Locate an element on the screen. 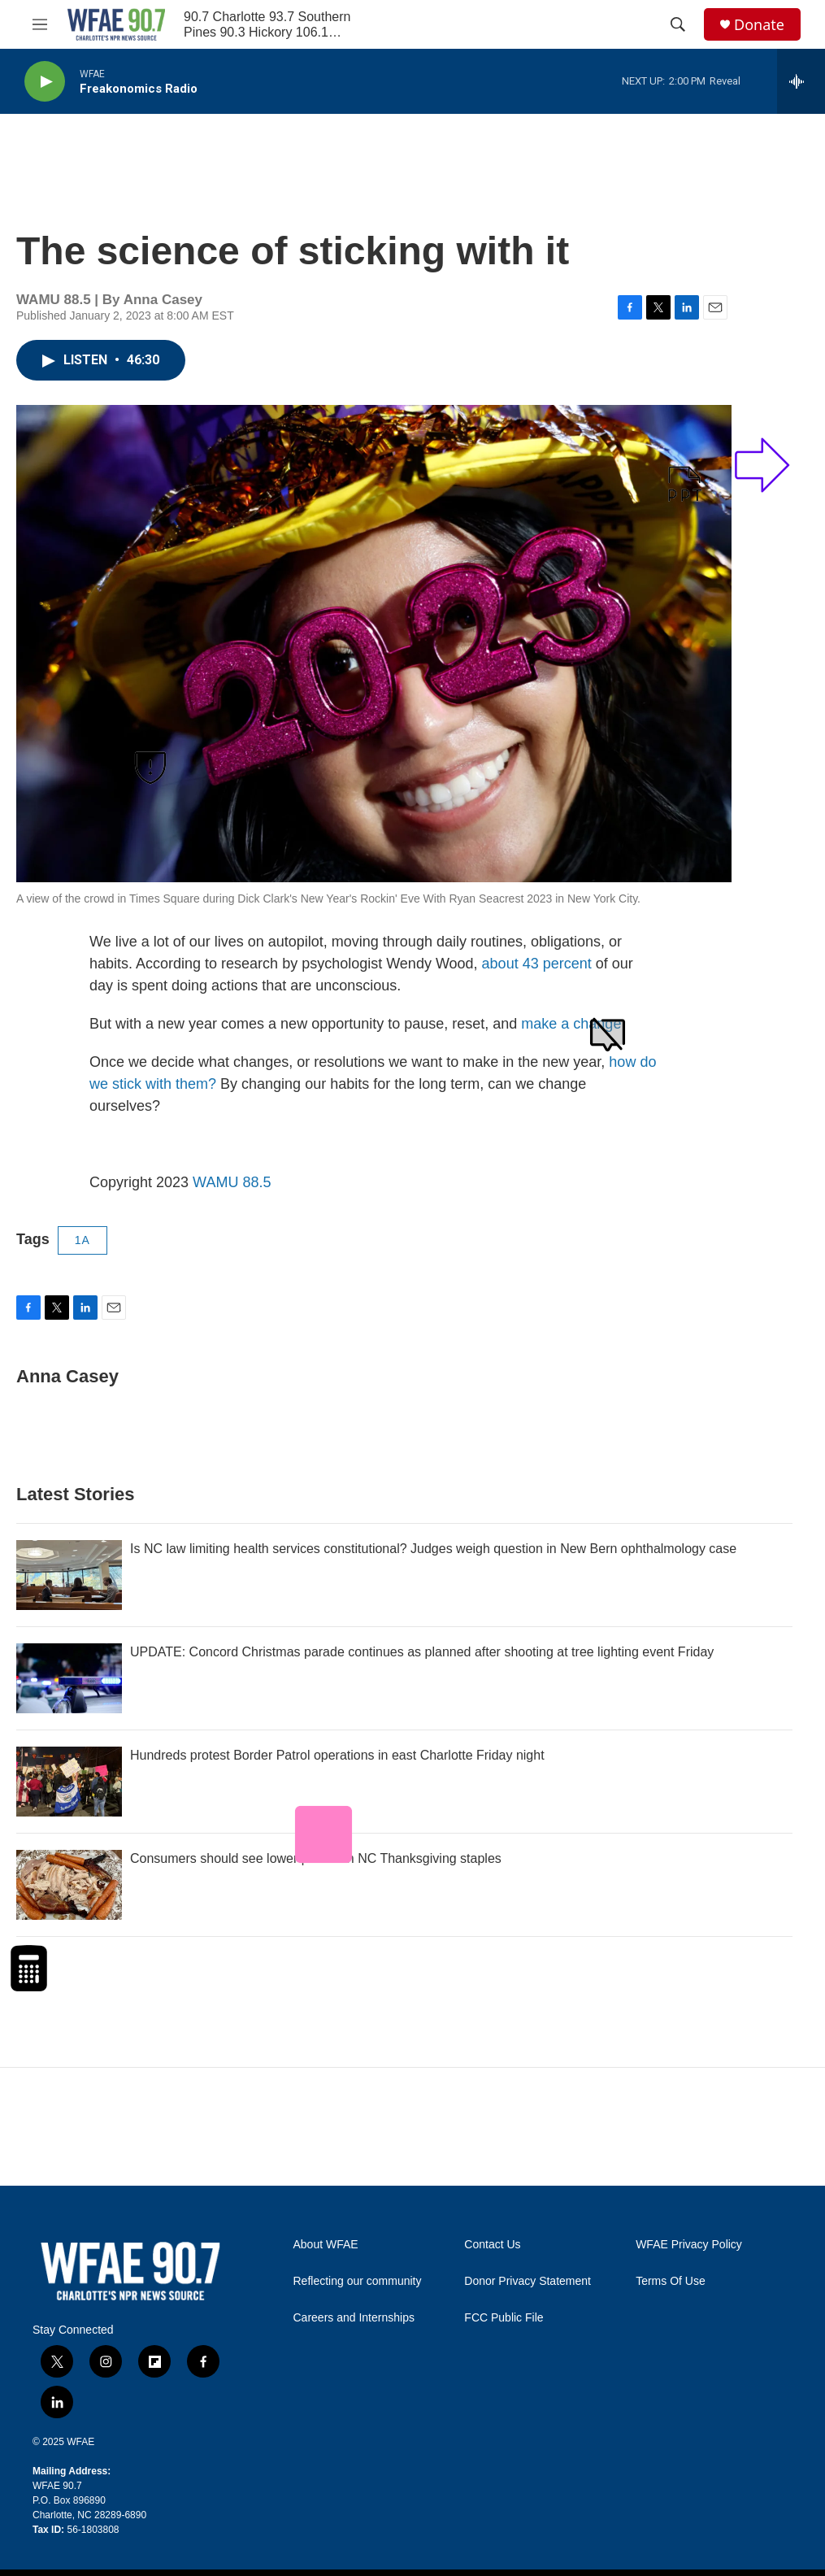 The height and width of the screenshot is (2576, 825). security warning or potential threat detected is located at coordinates (150, 766).